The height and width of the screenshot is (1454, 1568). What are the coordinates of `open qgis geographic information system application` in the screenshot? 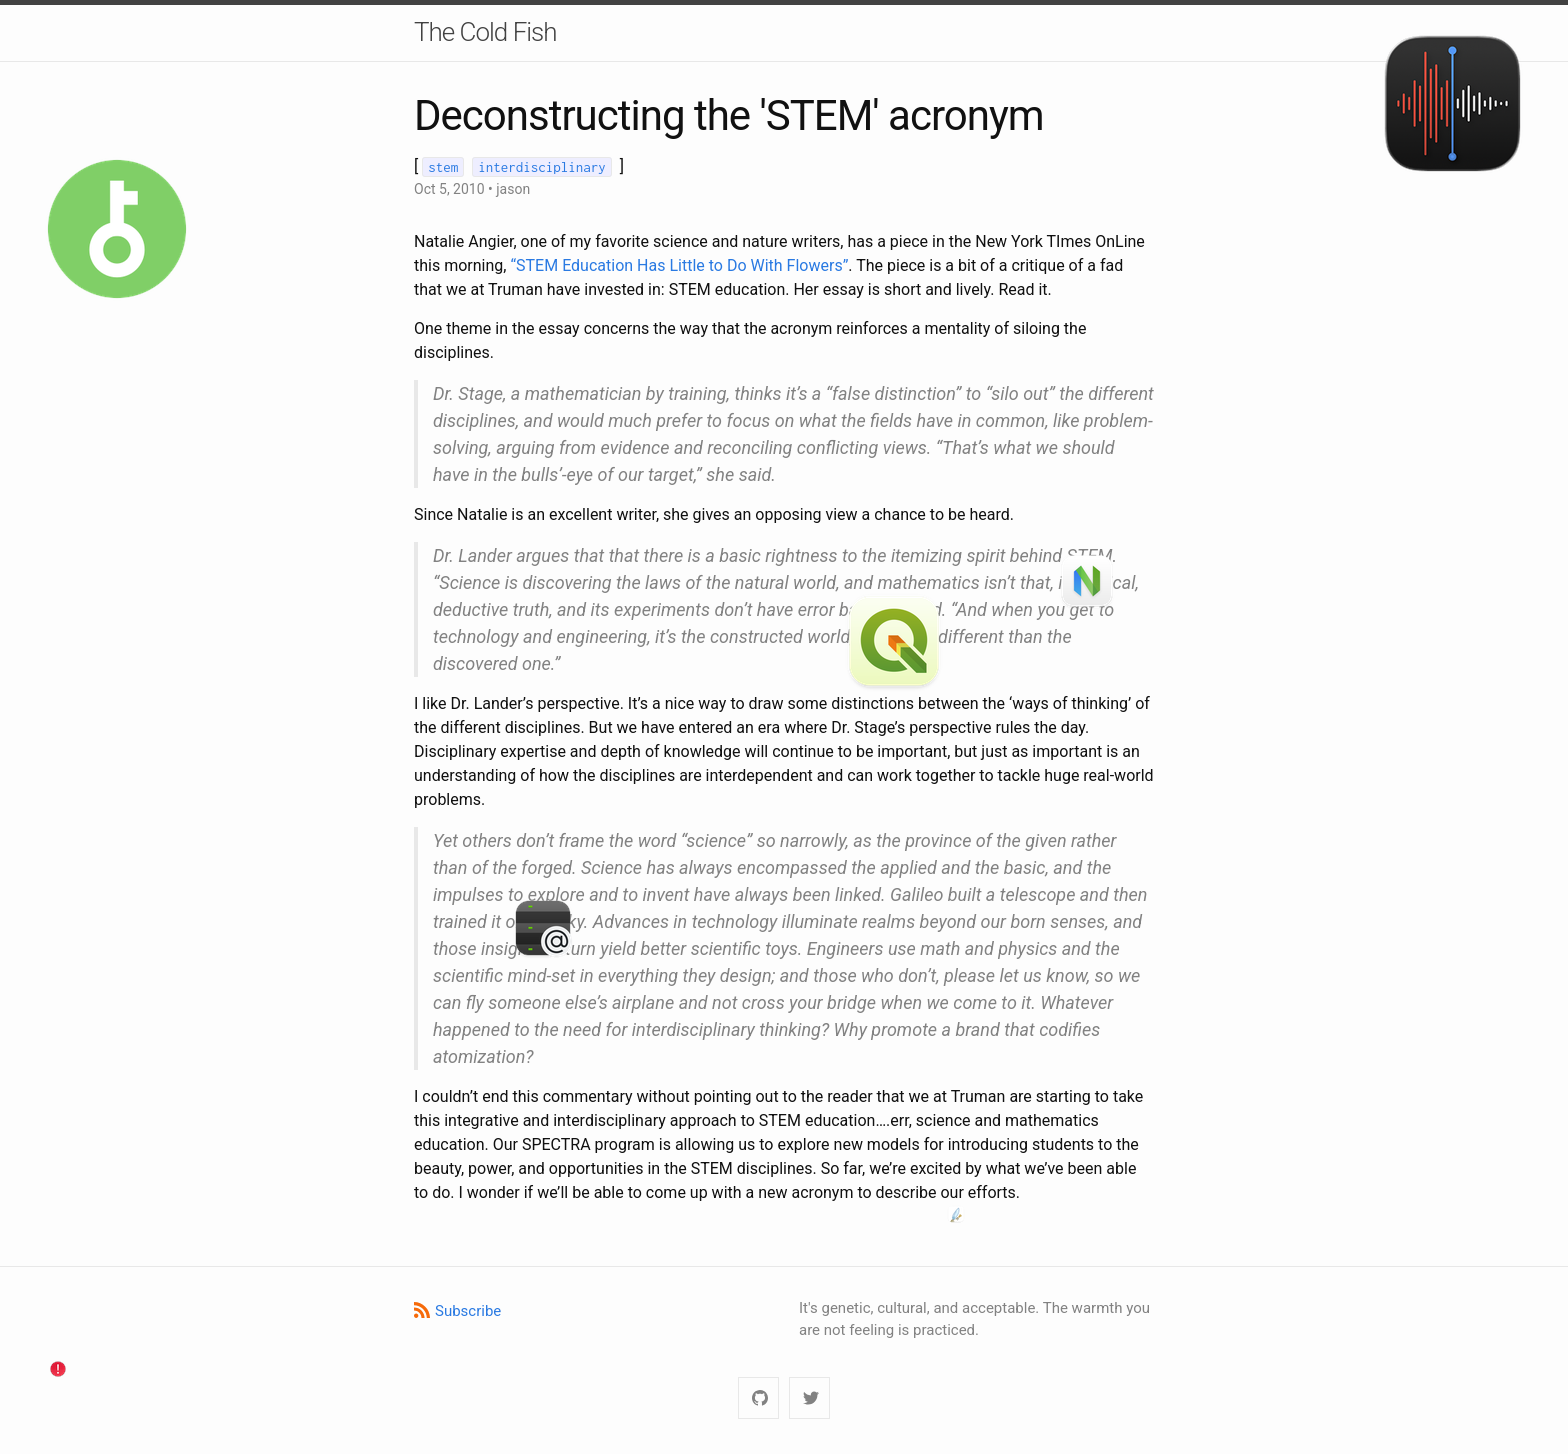 It's located at (894, 641).